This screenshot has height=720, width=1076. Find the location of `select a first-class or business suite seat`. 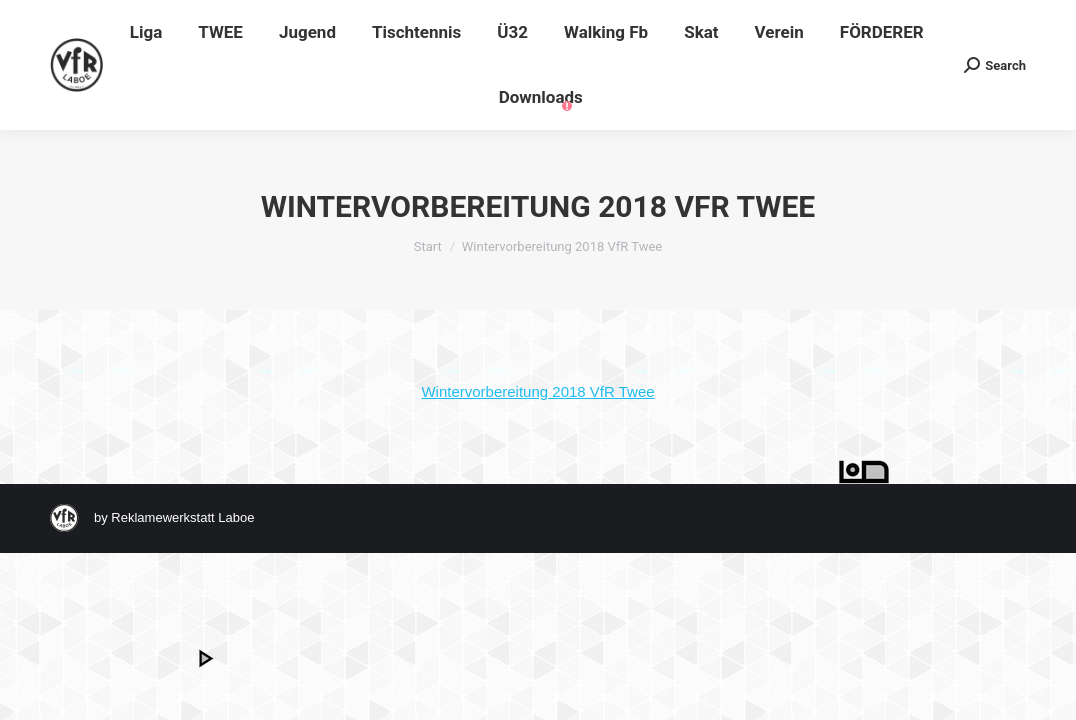

select a first-class or business suite seat is located at coordinates (864, 472).